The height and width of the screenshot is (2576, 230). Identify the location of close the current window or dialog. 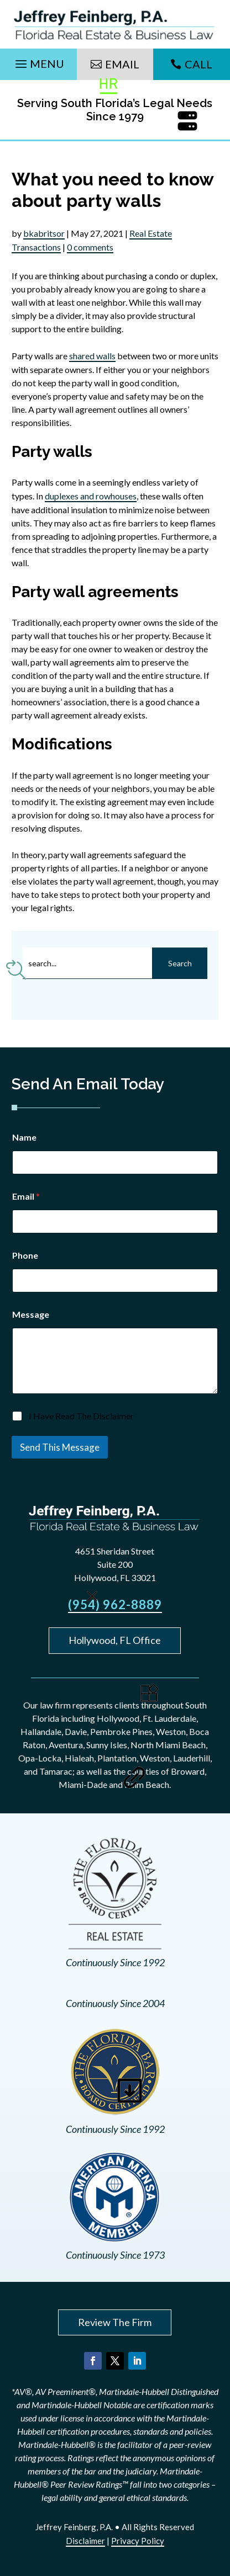
(92, 1596).